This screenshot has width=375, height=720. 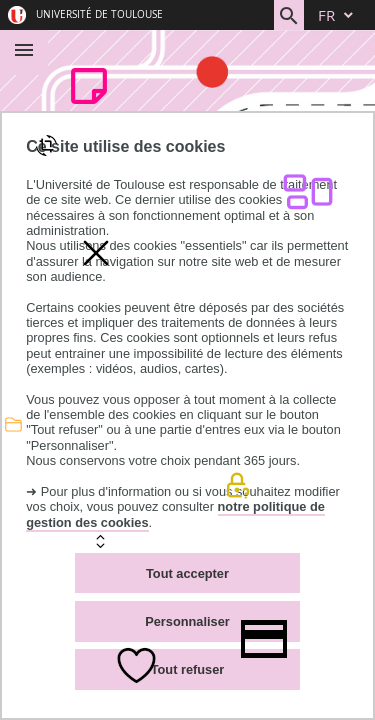 I want to click on expand or collapse a dropdown menu, so click(x=100, y=541).